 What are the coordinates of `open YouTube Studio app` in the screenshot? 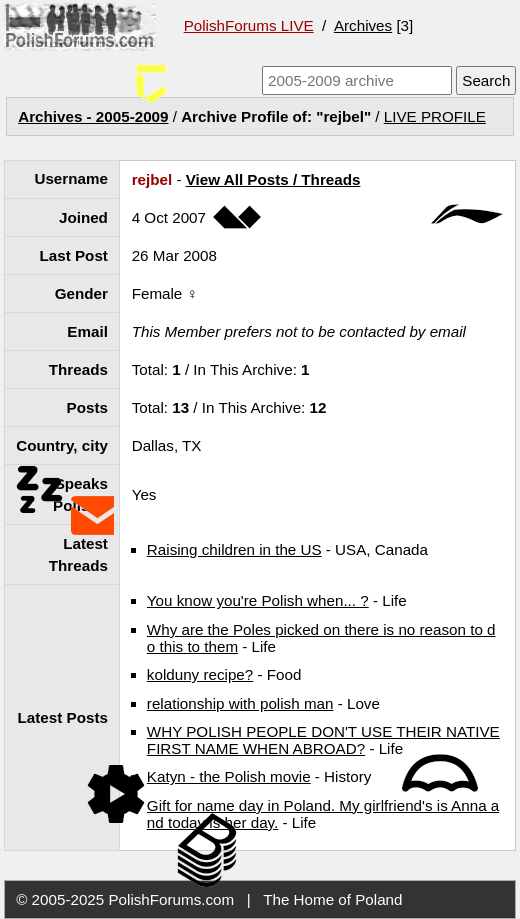 It's located at (116, 794).